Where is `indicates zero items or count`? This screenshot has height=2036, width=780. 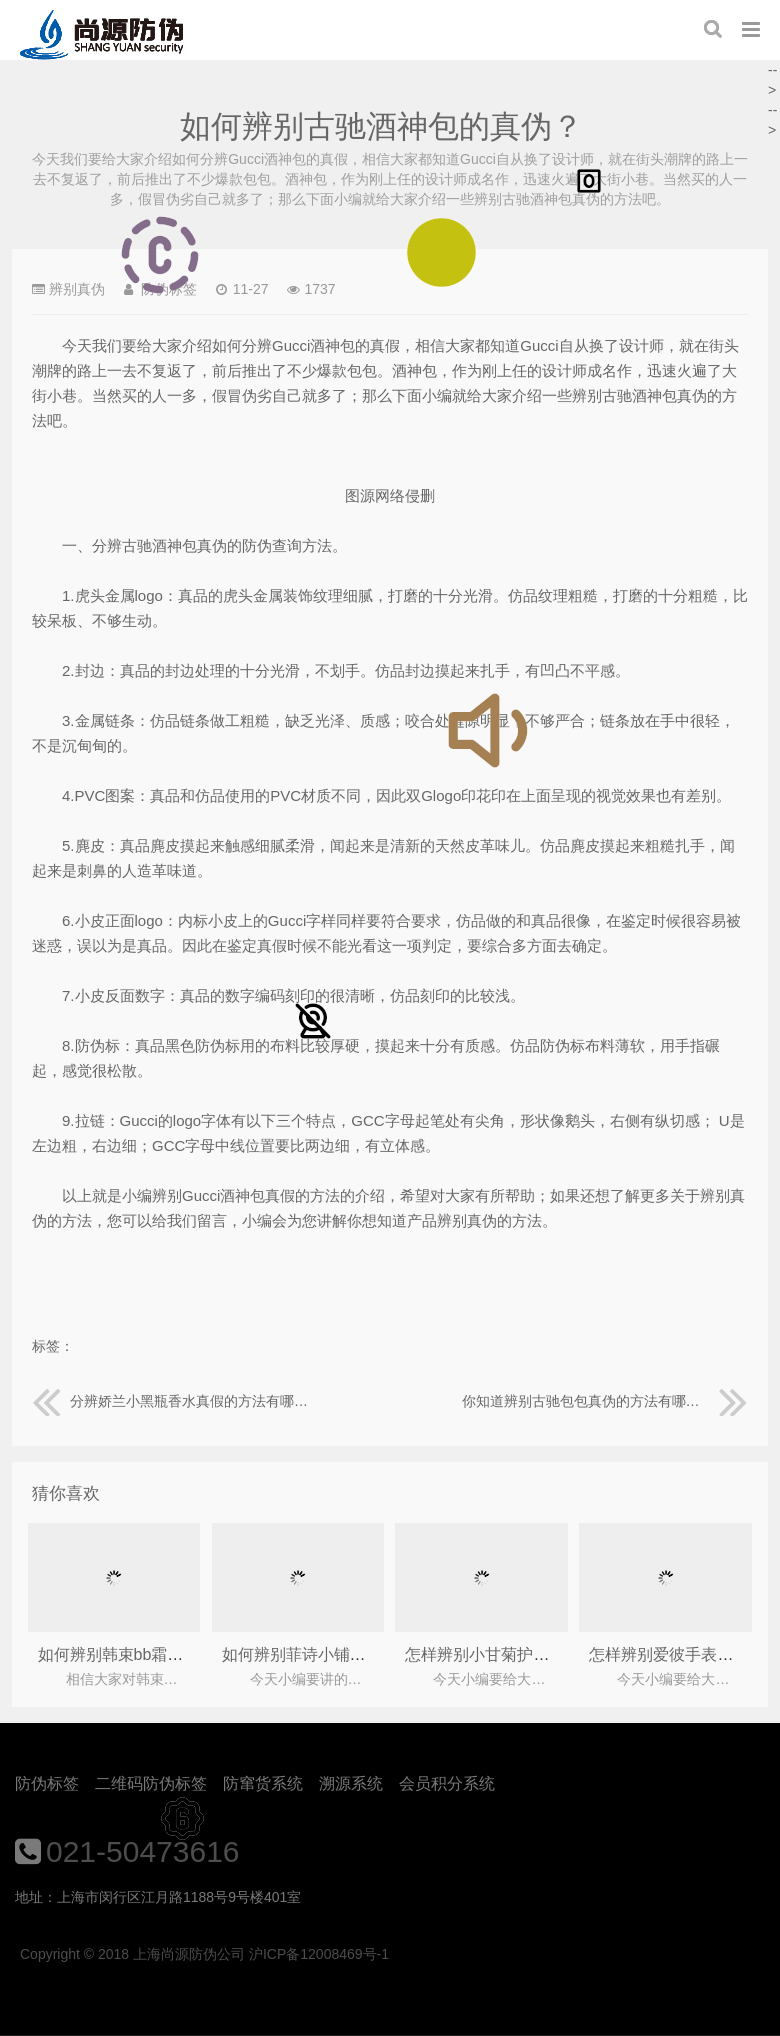 indicates zero items or count is located at coordinates (589, 181).